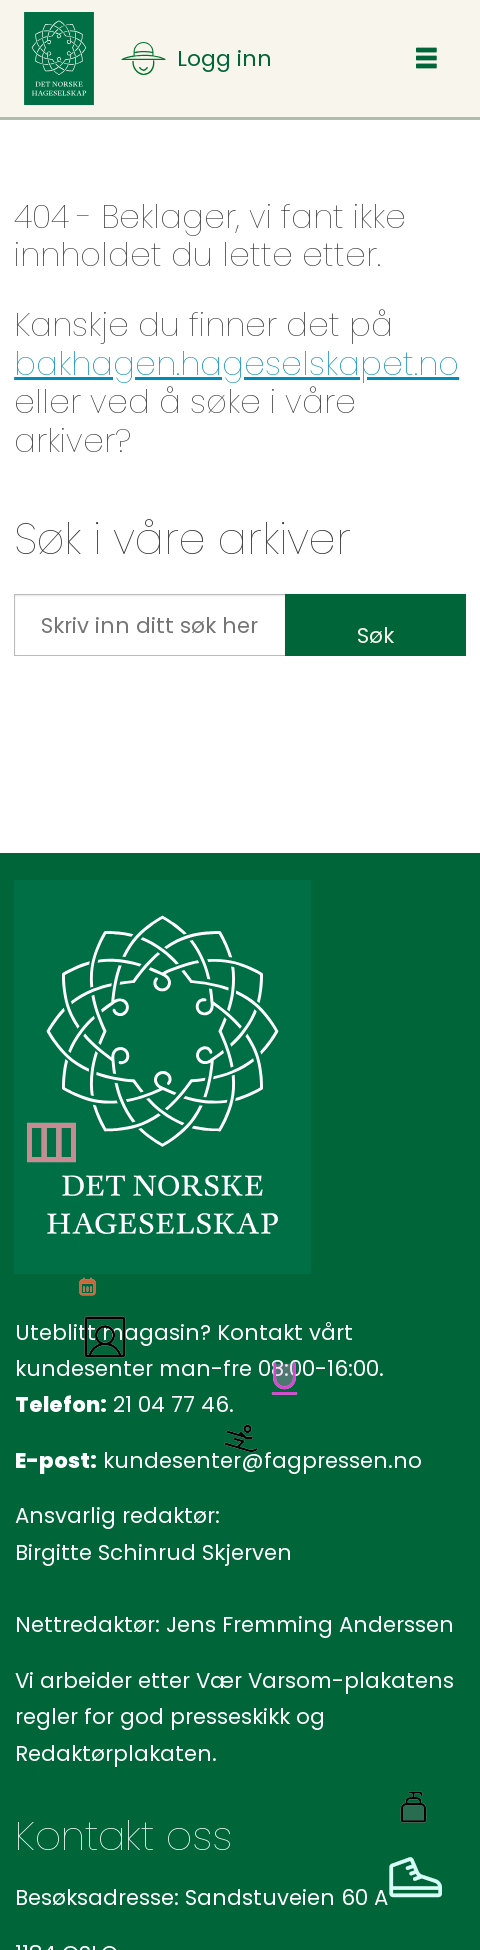  Describe the element at coordinates (51, 1142) in the screenshot. I see `switch to column view layout` at that location.